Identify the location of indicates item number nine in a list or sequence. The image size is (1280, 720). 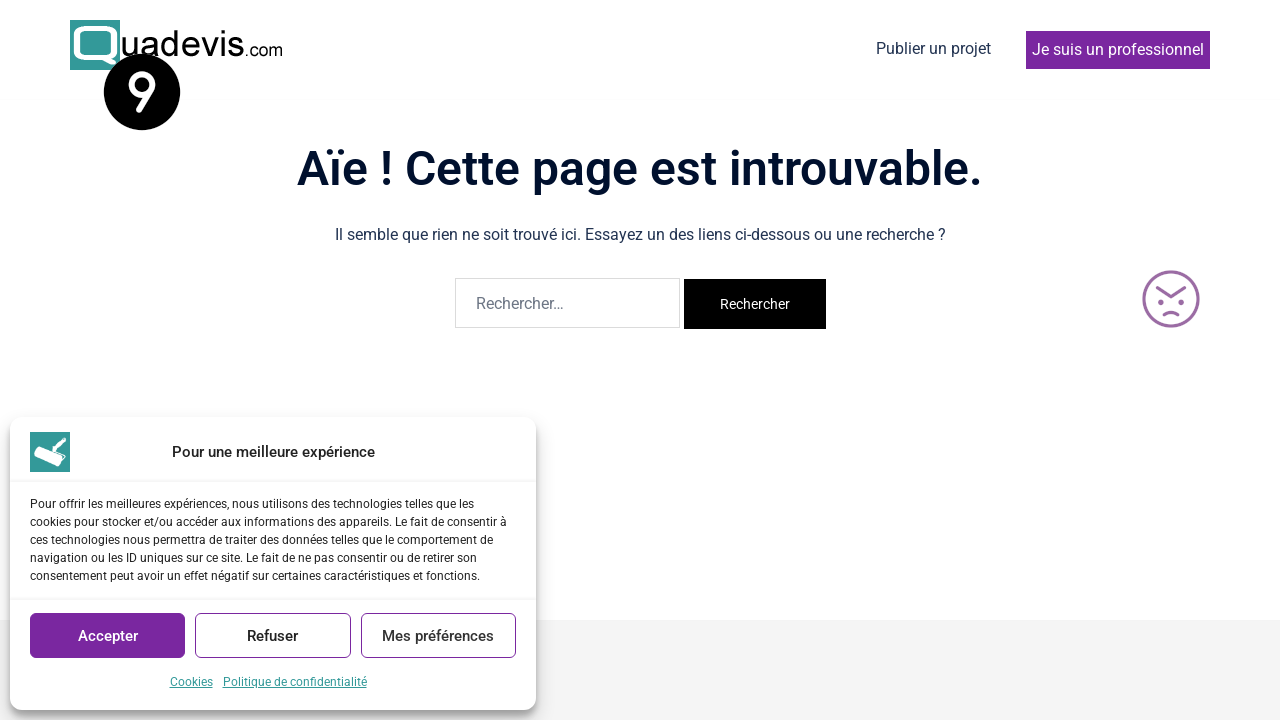
(142, 92).